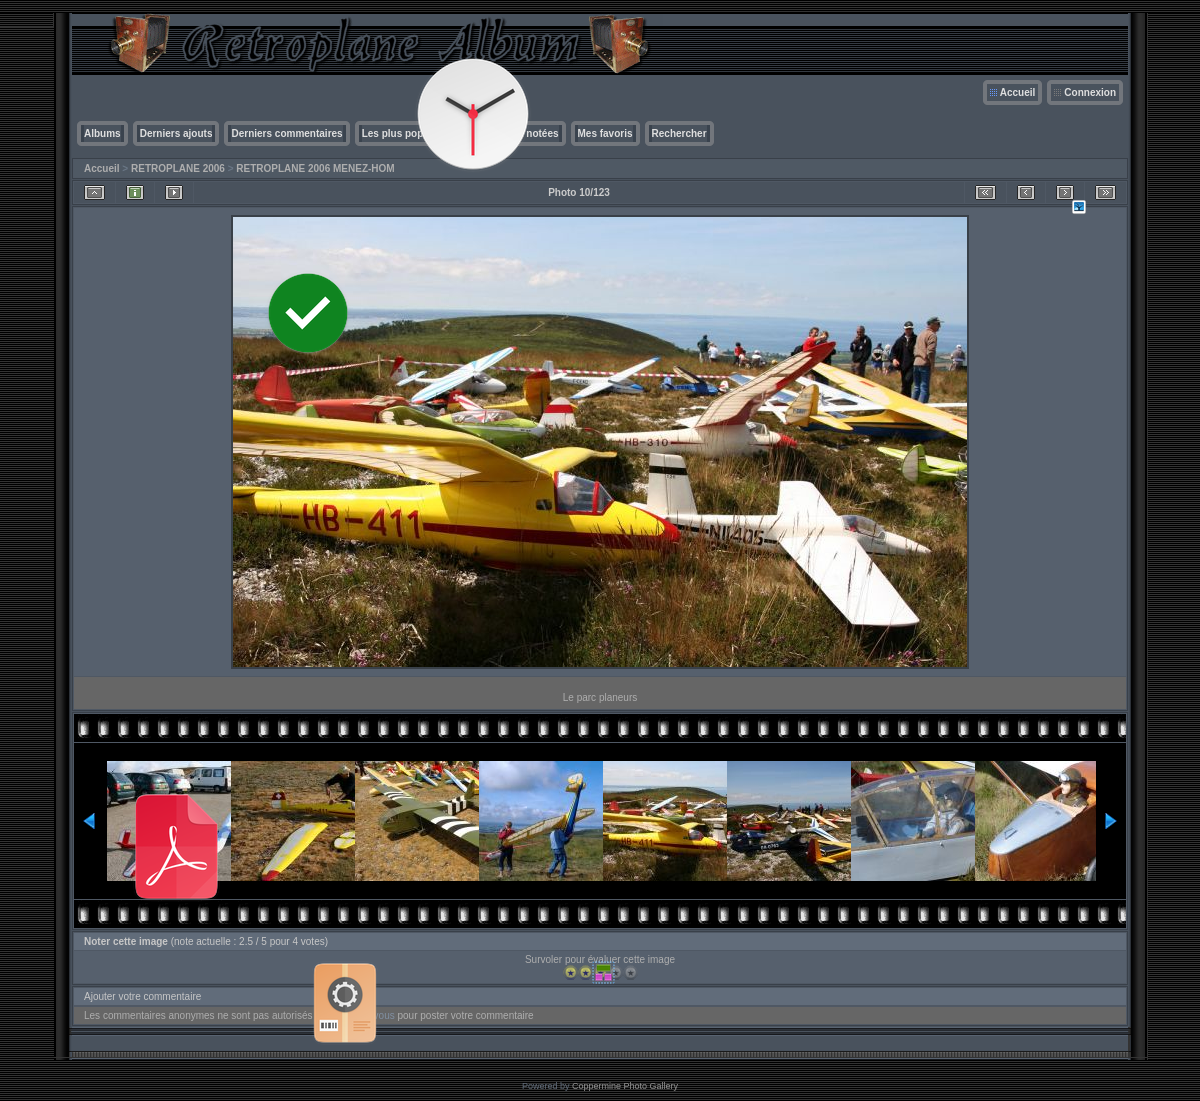  Describe the element at coordinates (345, 1003) in the screenshot. I see `indicates package manager is processing` at that location.